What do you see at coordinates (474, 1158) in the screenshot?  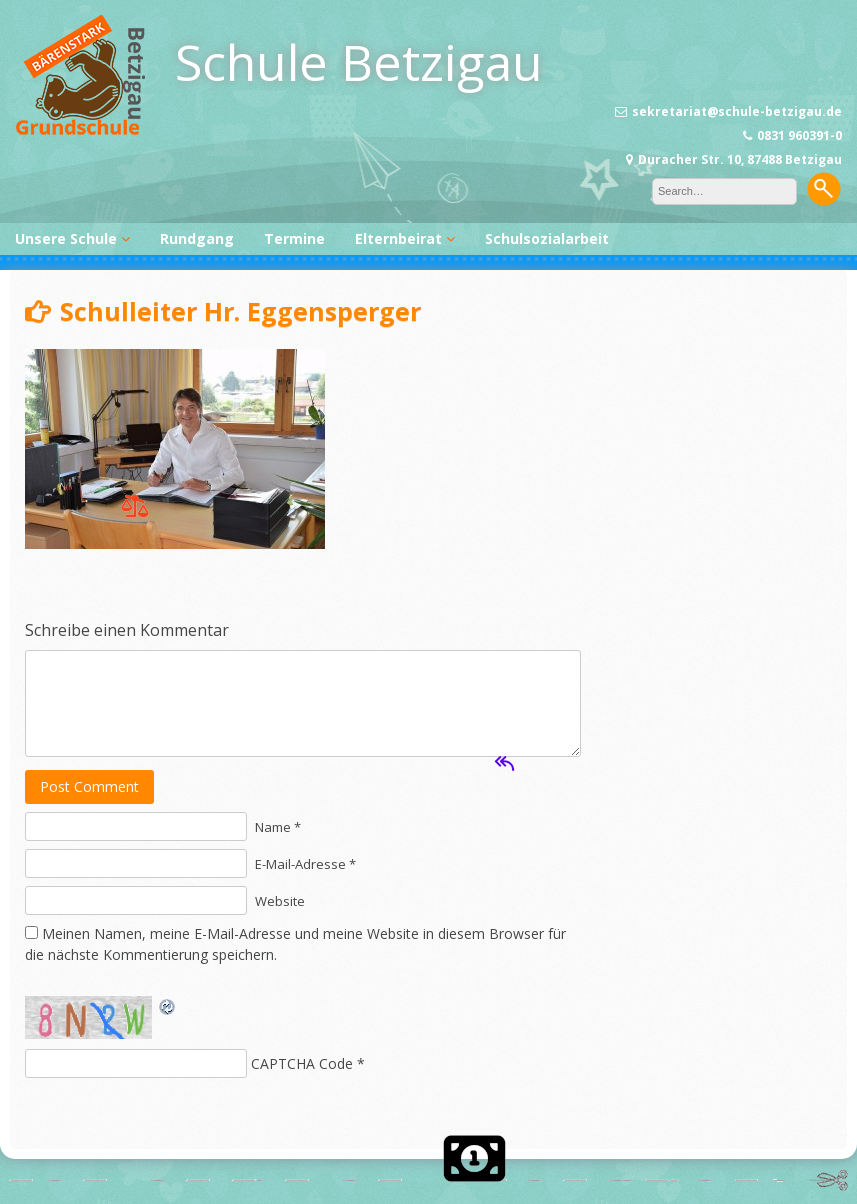 I see `view payment or billing details` at bounding box center [474, 1158].